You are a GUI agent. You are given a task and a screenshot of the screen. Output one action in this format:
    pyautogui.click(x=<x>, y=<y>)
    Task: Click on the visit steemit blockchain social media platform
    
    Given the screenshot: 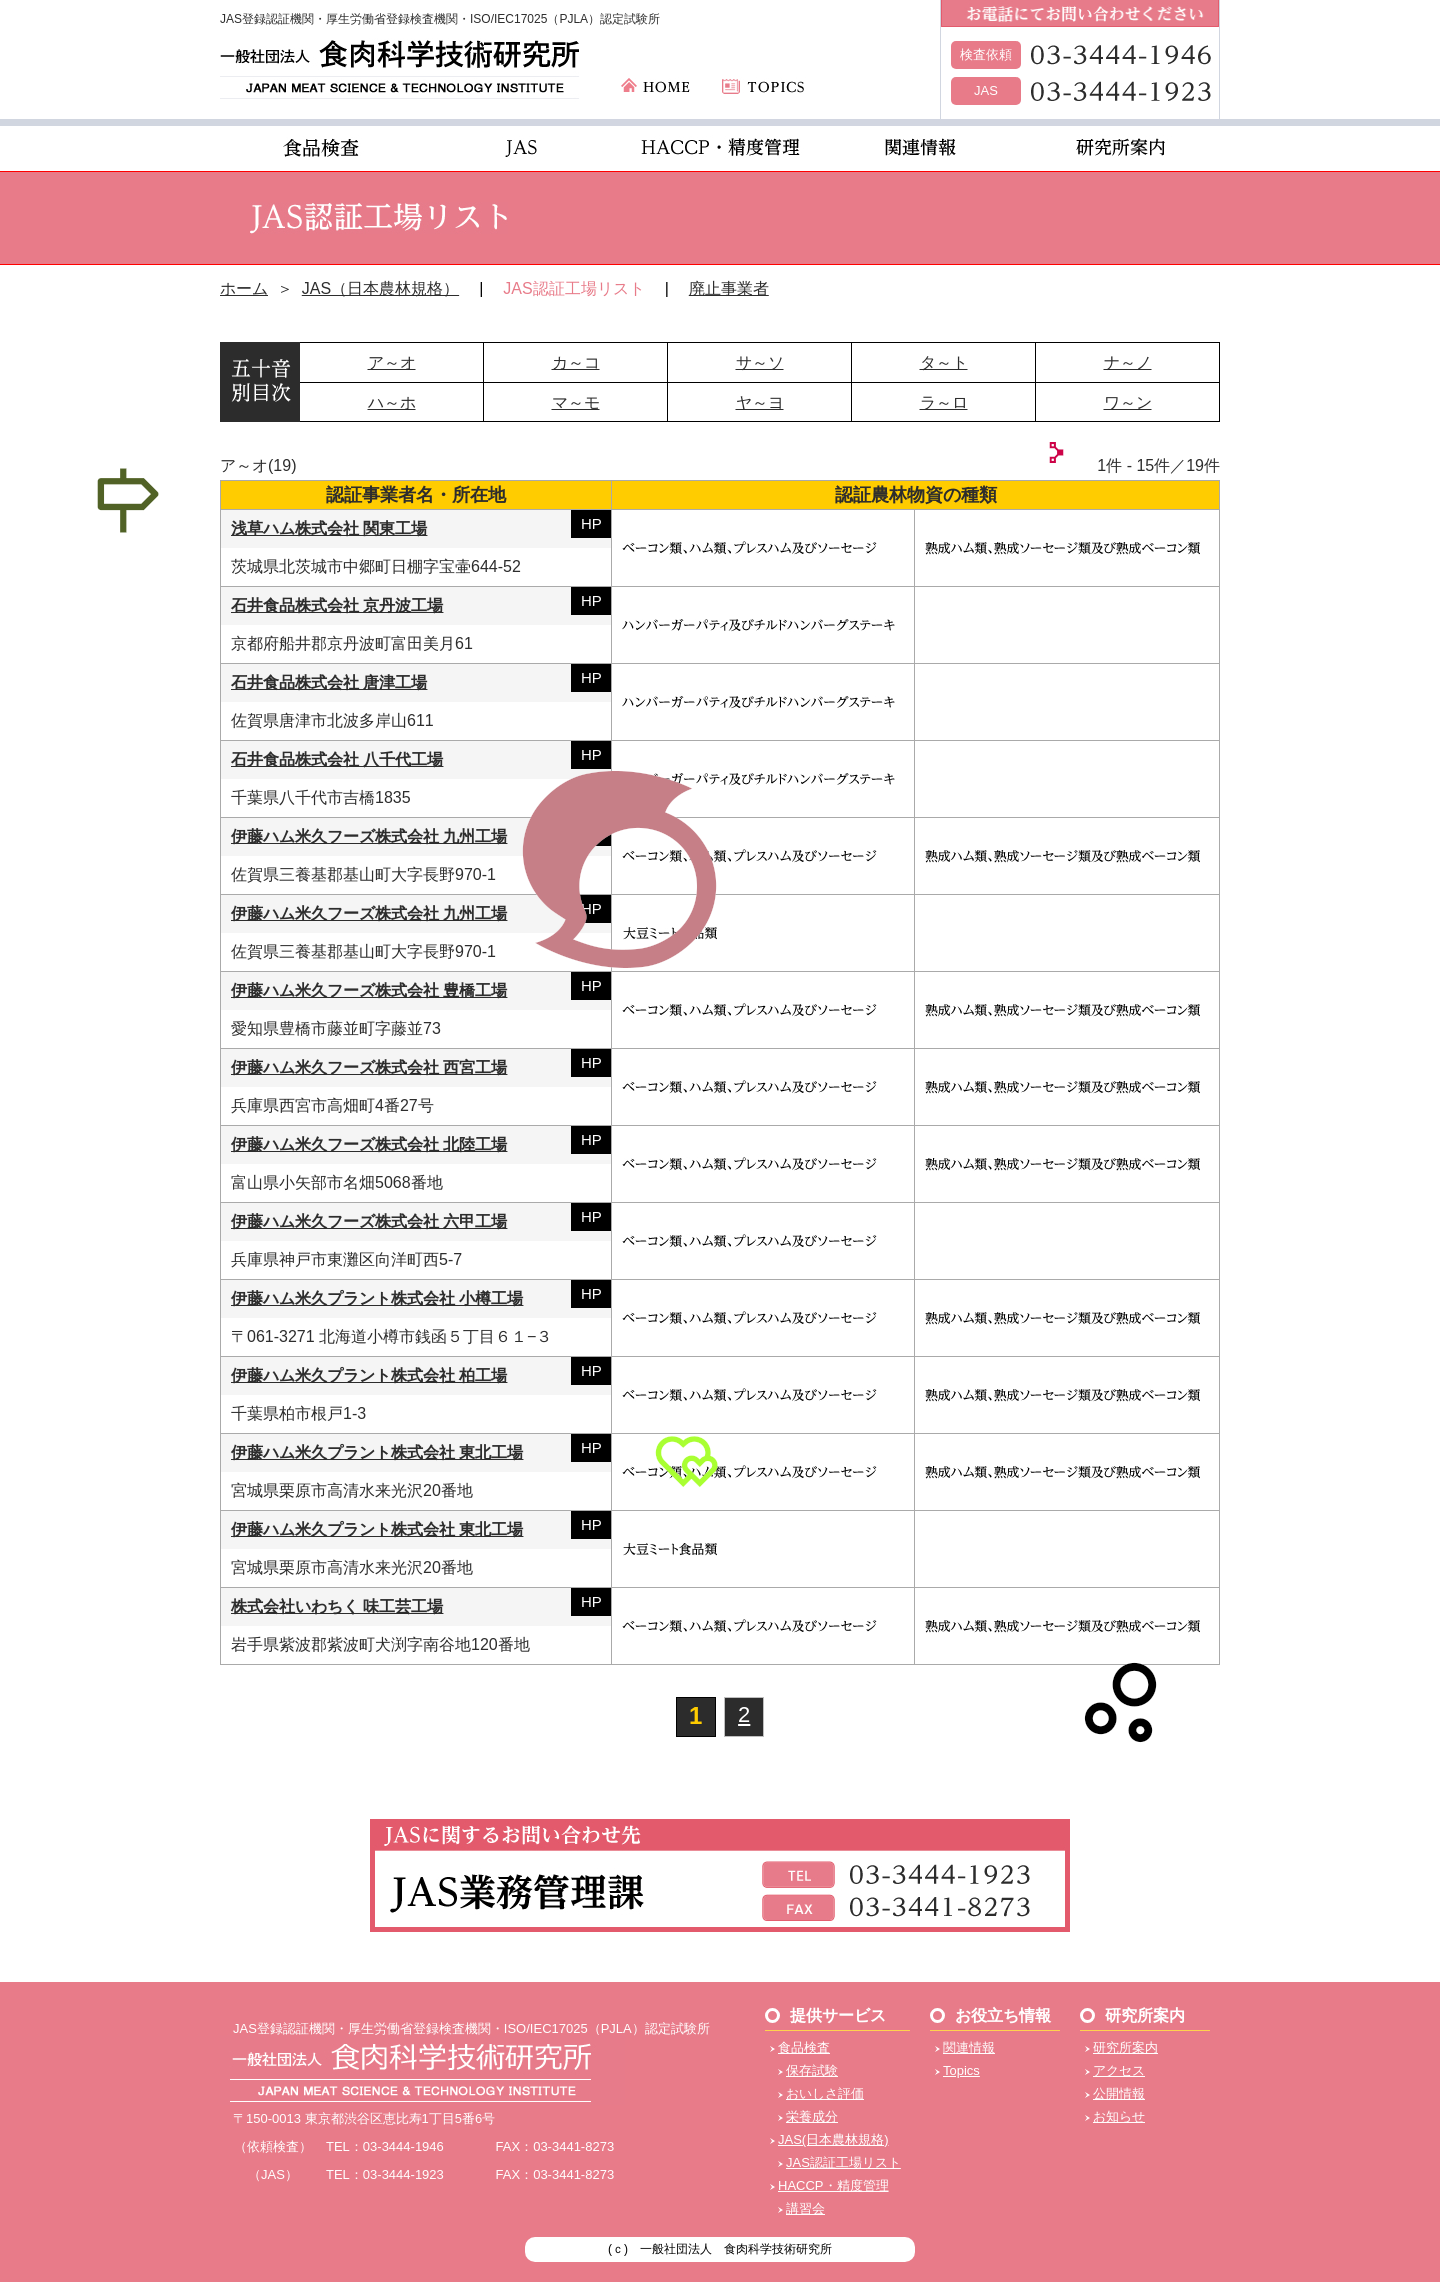 What is the action you would take?
    pyautogui.click(x=619, y=869)
    